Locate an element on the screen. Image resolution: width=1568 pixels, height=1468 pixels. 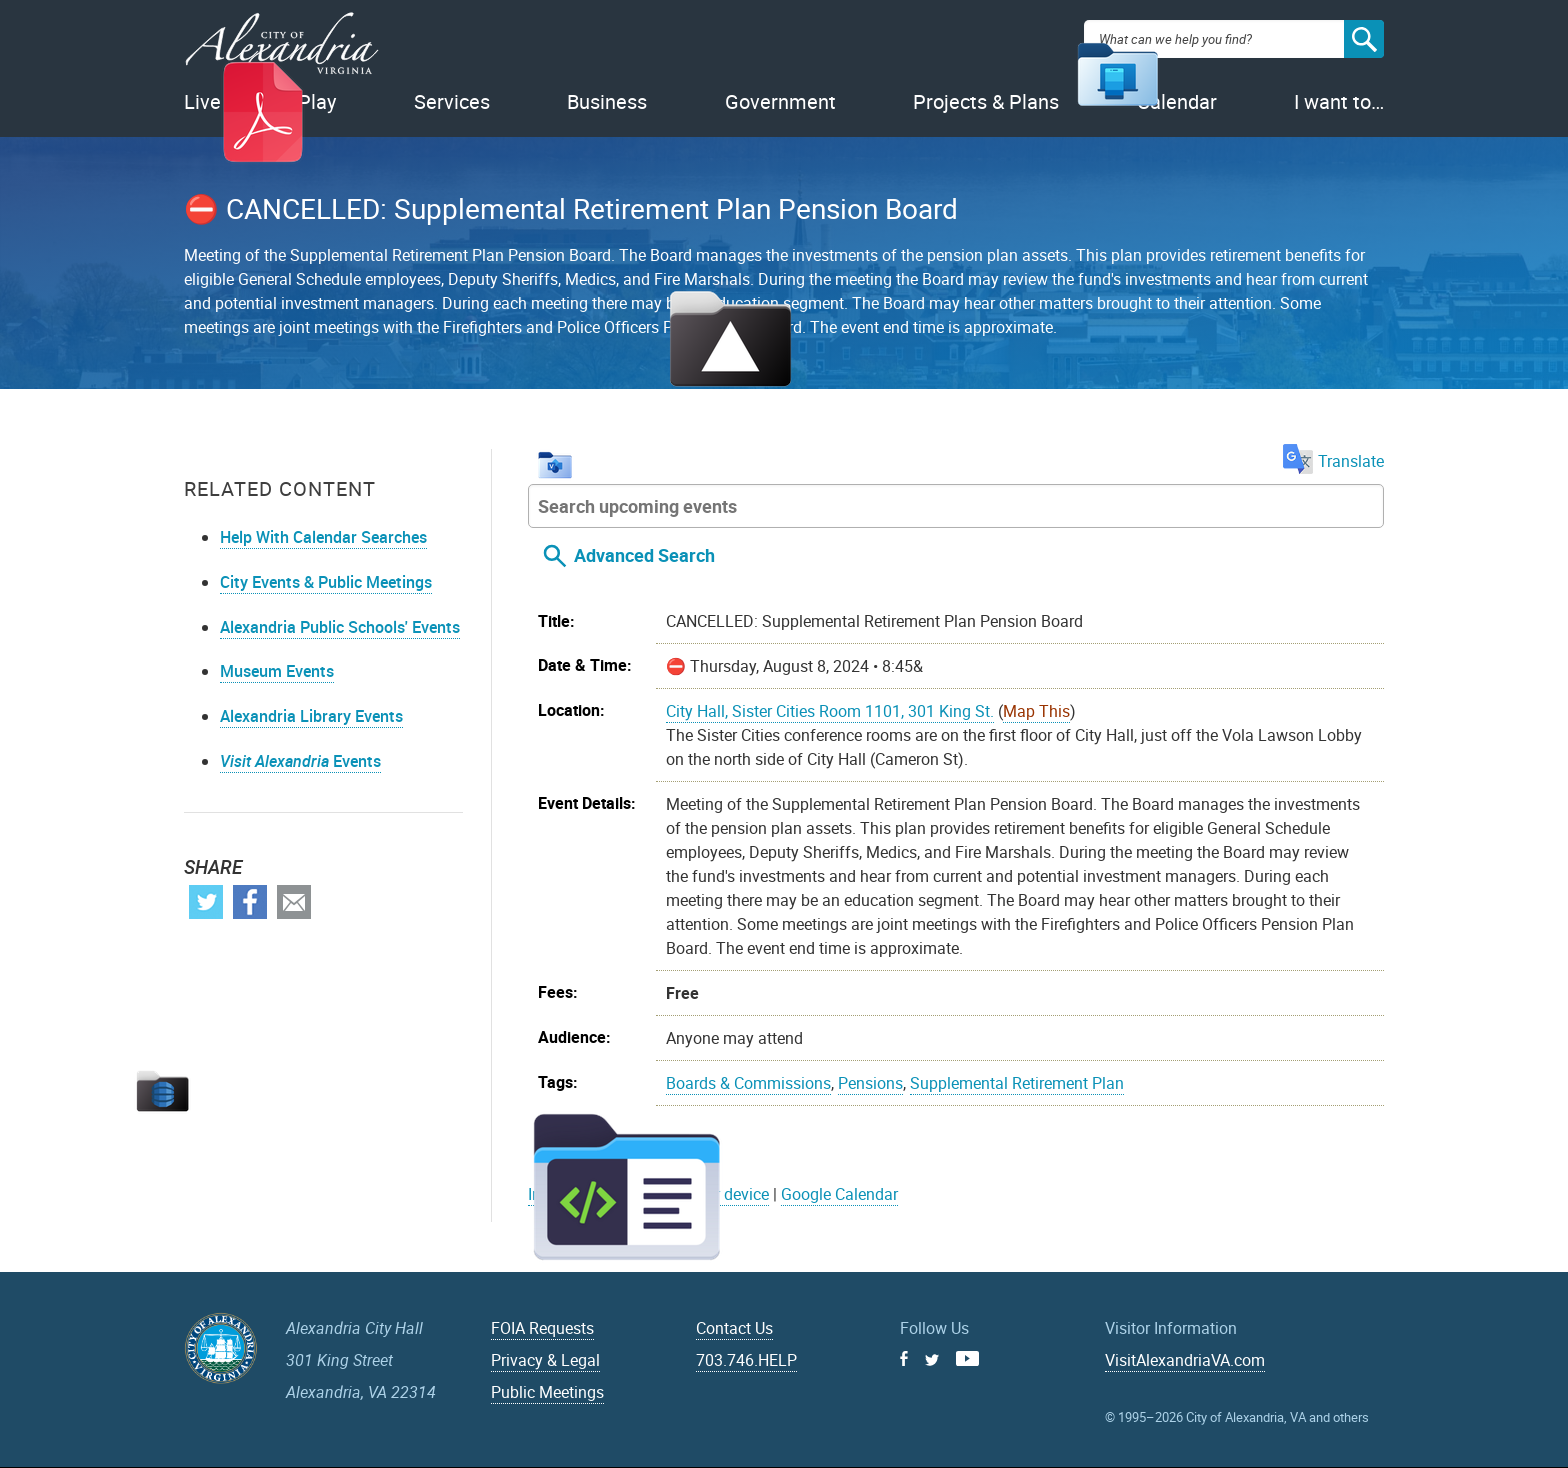
open vercel project files is located at coordinates (730, 342).